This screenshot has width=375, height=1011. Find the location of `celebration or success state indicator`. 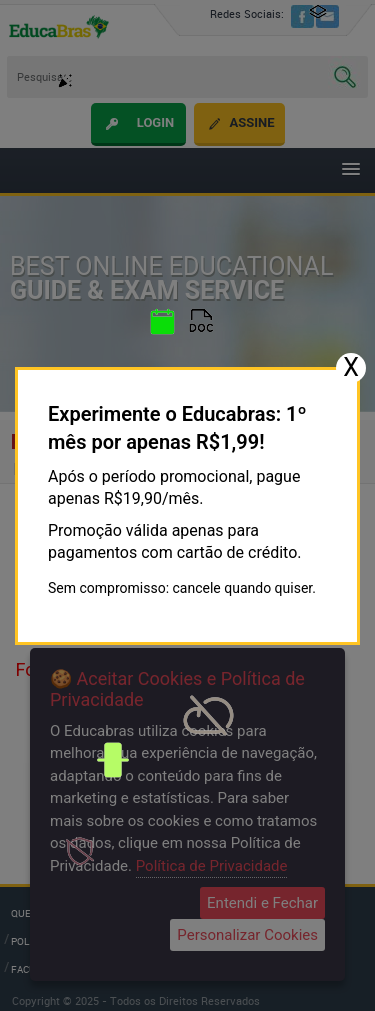

celebration or success state indicator is located at coordinates (65, 80).